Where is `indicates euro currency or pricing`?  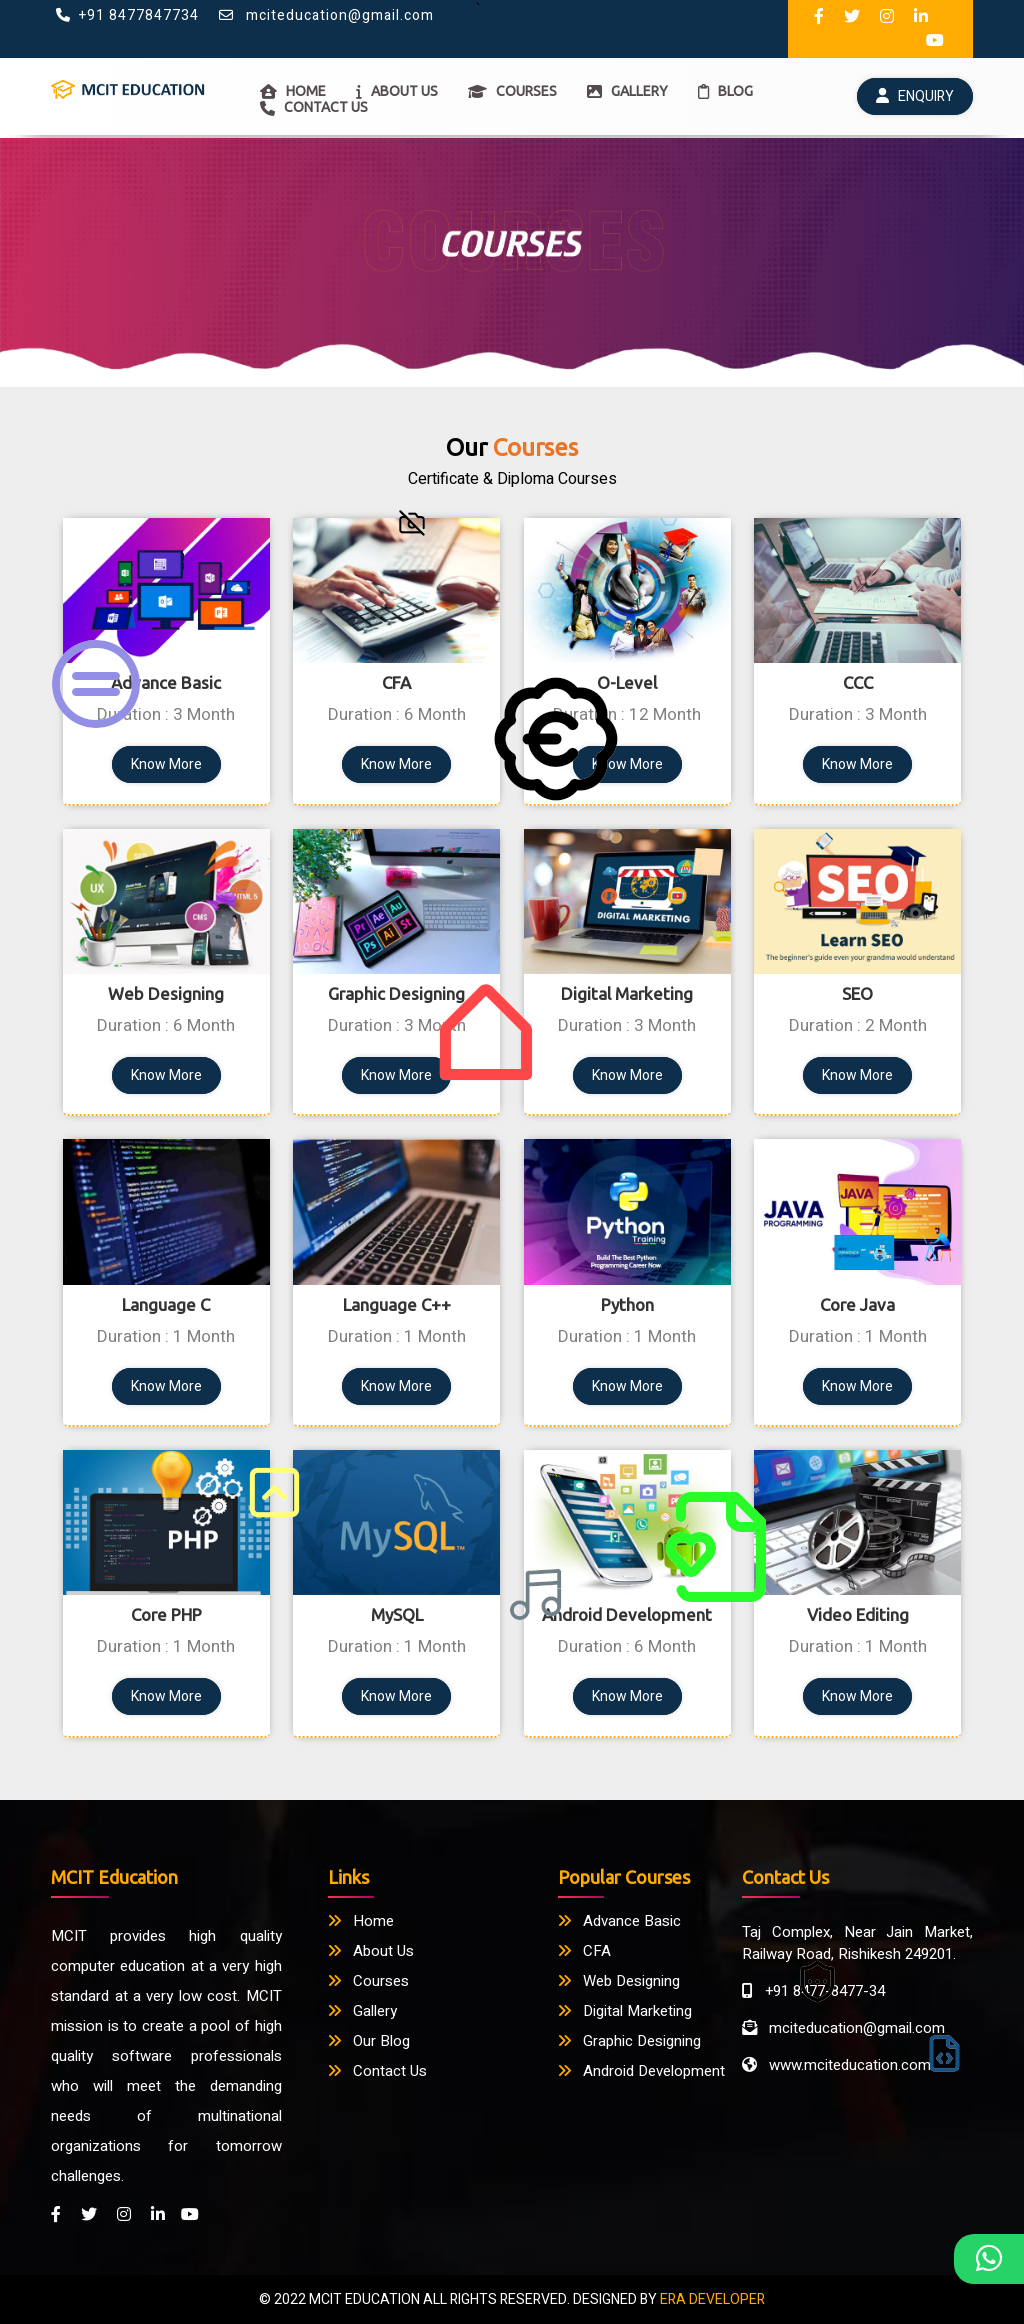
indicates euro currency or pricing is located at coordinates (556, 739).